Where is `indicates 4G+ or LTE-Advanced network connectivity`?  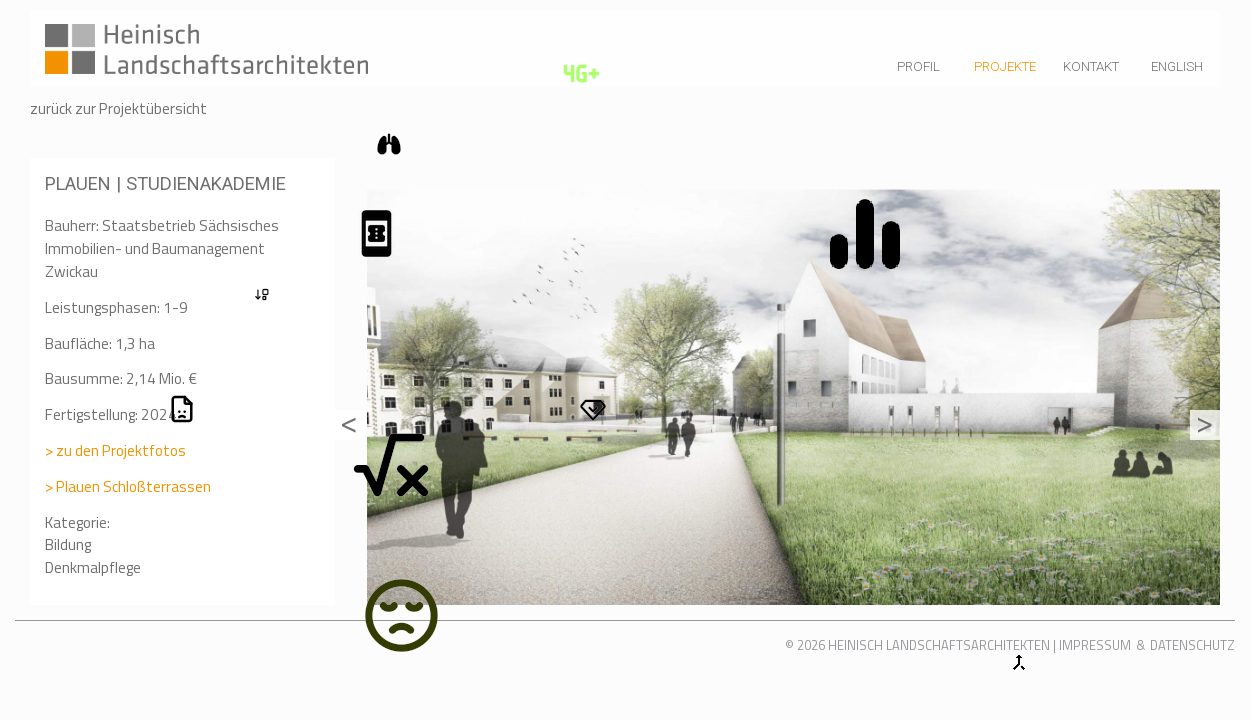 indicates 4G+ or LTE-Advanced network connectivity is located at coordinates (581, 73).